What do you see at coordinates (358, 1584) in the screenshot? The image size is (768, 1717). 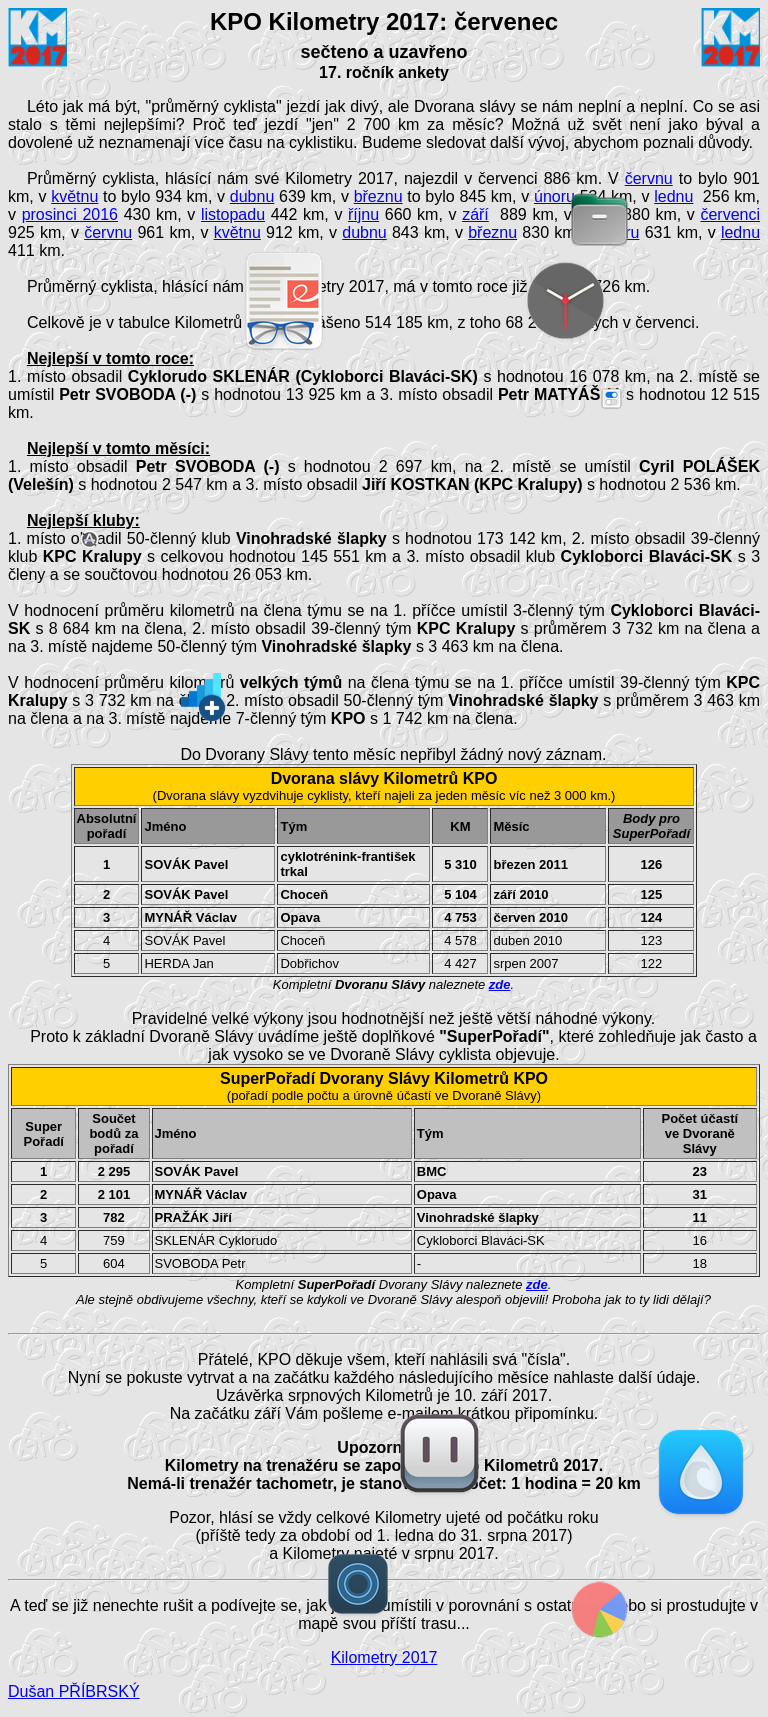 I see `launch armagetron game` at bounding box center [358, 1584].